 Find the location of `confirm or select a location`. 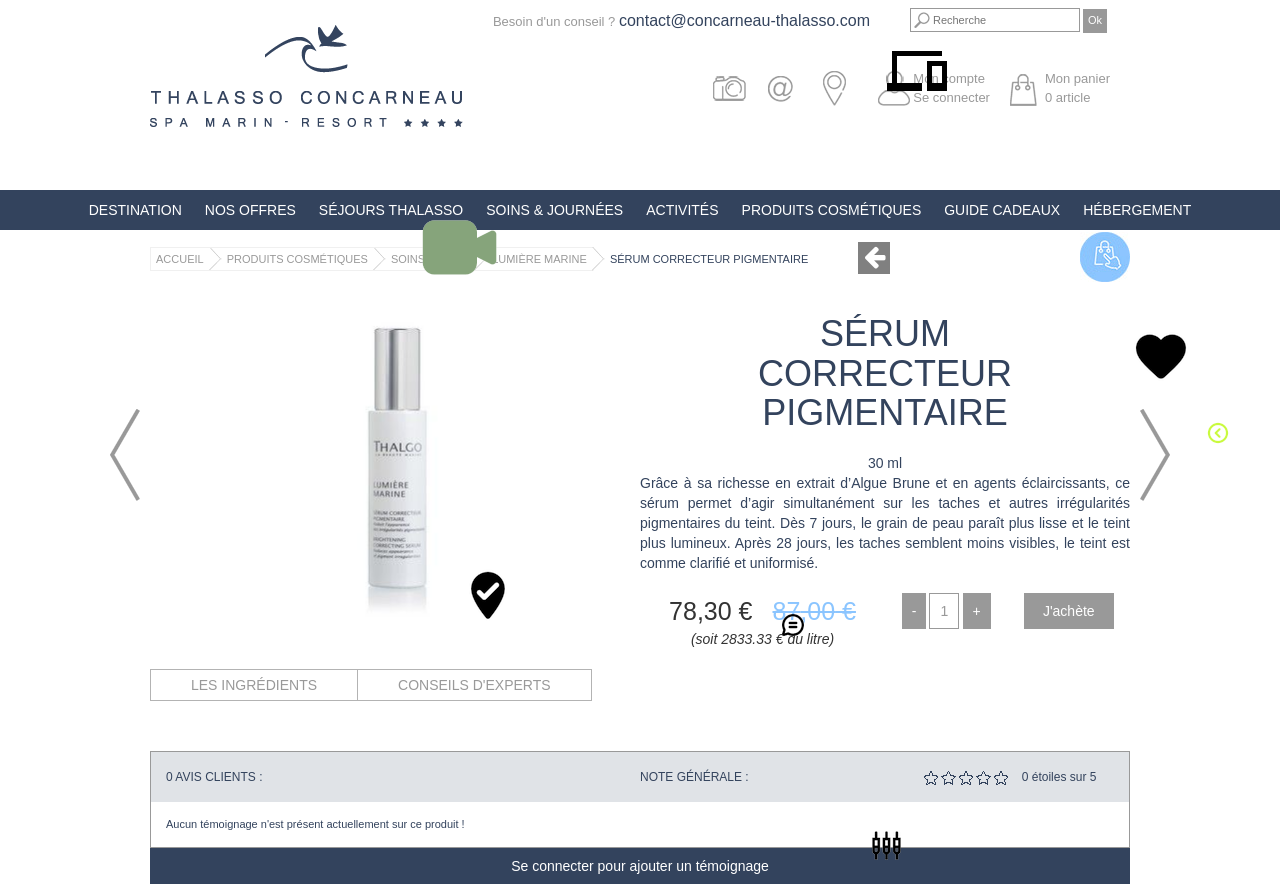

confirm or select a location is located at coordinates (488, 596).